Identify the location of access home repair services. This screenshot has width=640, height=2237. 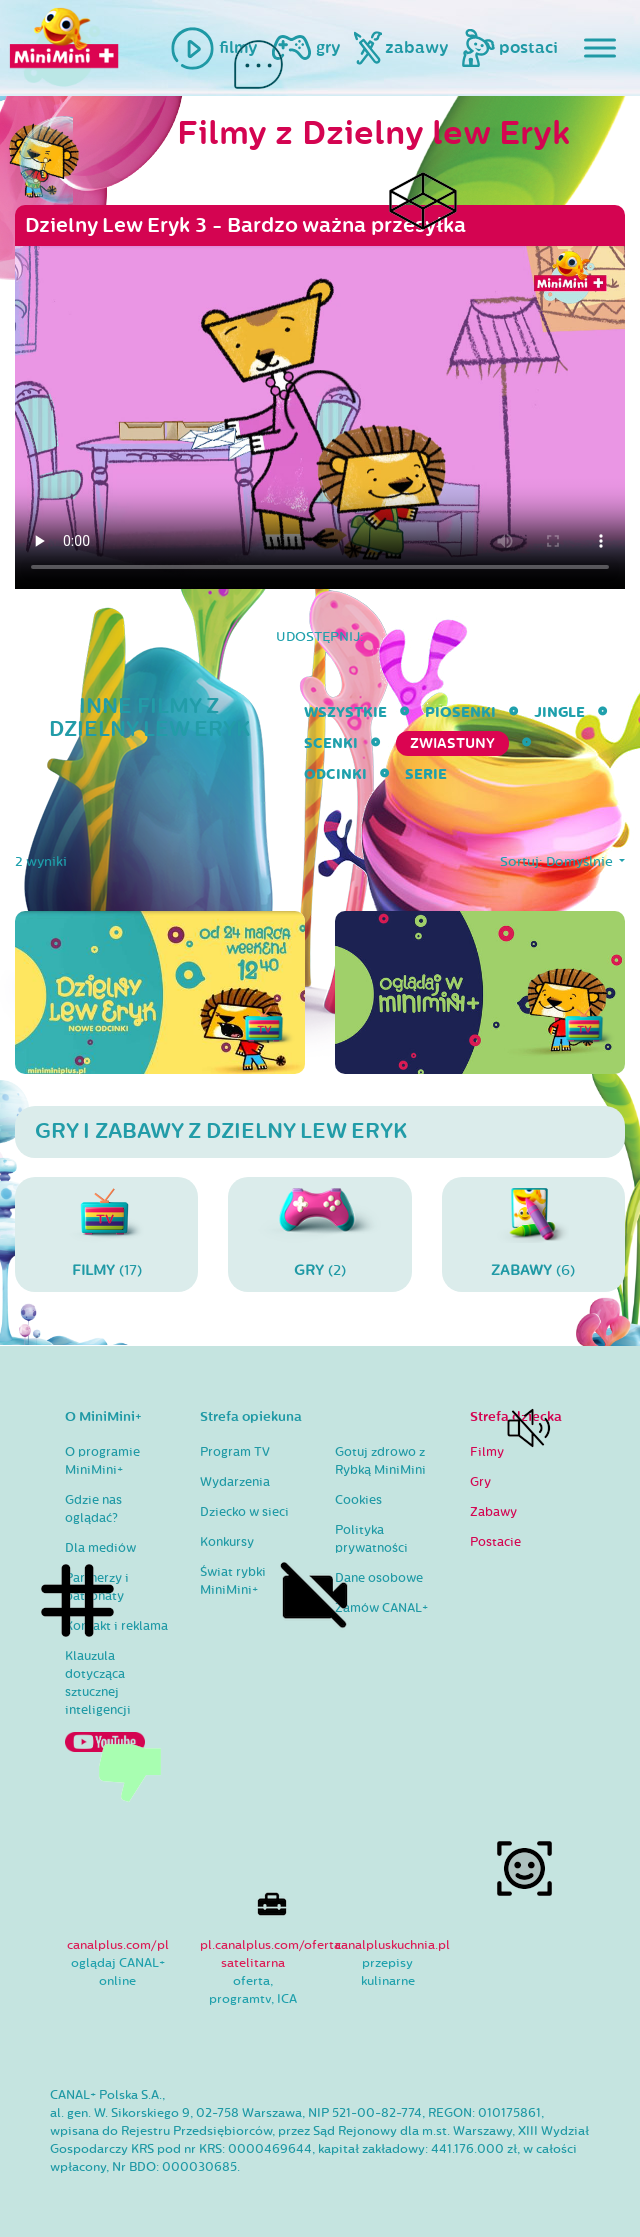
(272, 1904).